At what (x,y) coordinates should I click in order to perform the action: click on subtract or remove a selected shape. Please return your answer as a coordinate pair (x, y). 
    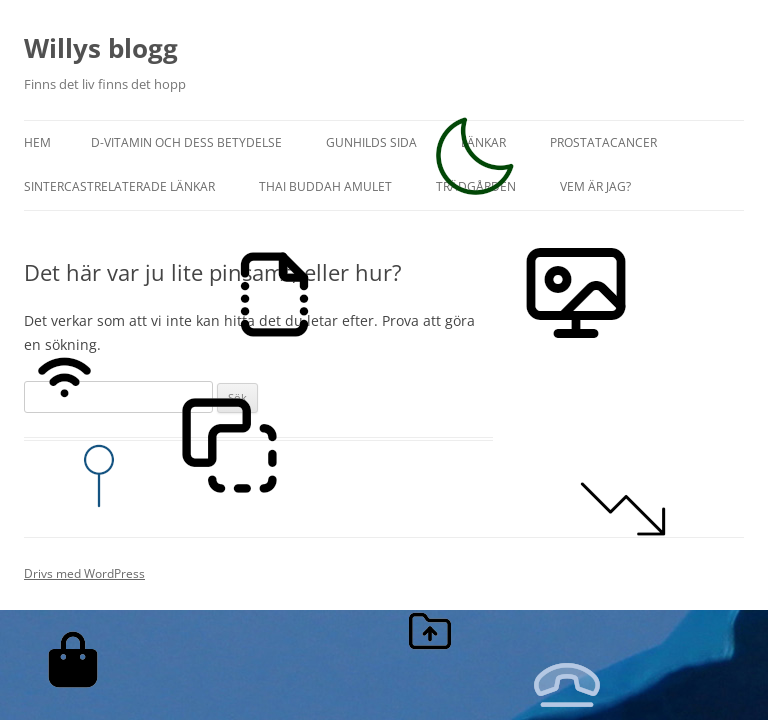
    Looking at the image, I should click on (229, 445).